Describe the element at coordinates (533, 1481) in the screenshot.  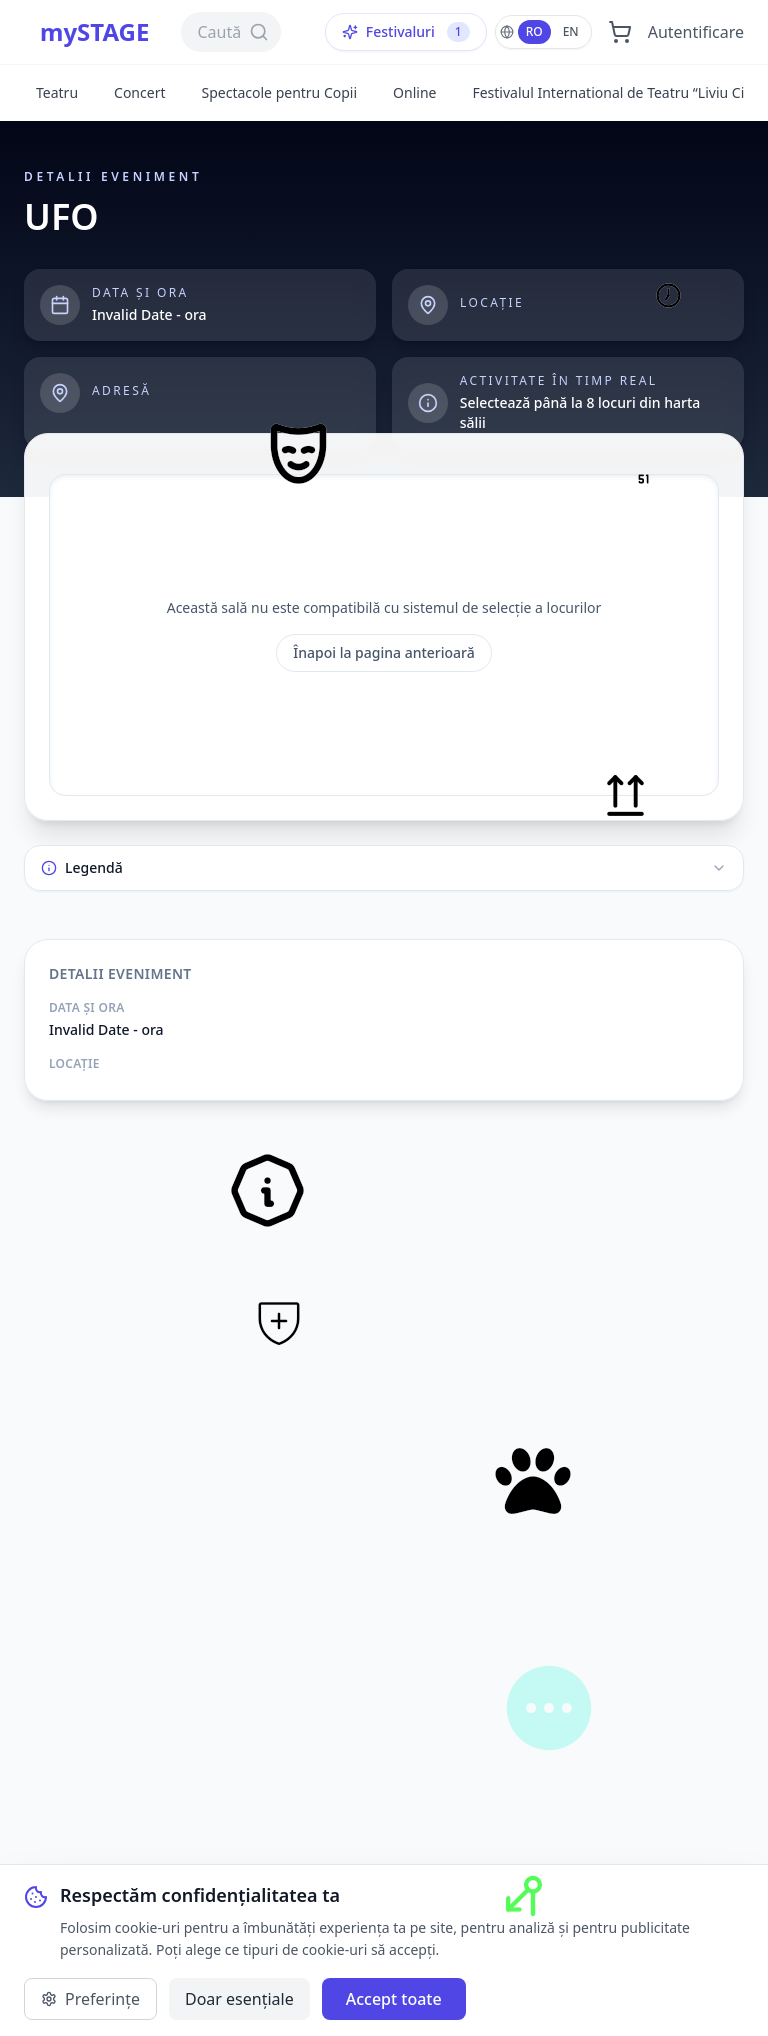
I see `access pet-related features or settings` at that location.